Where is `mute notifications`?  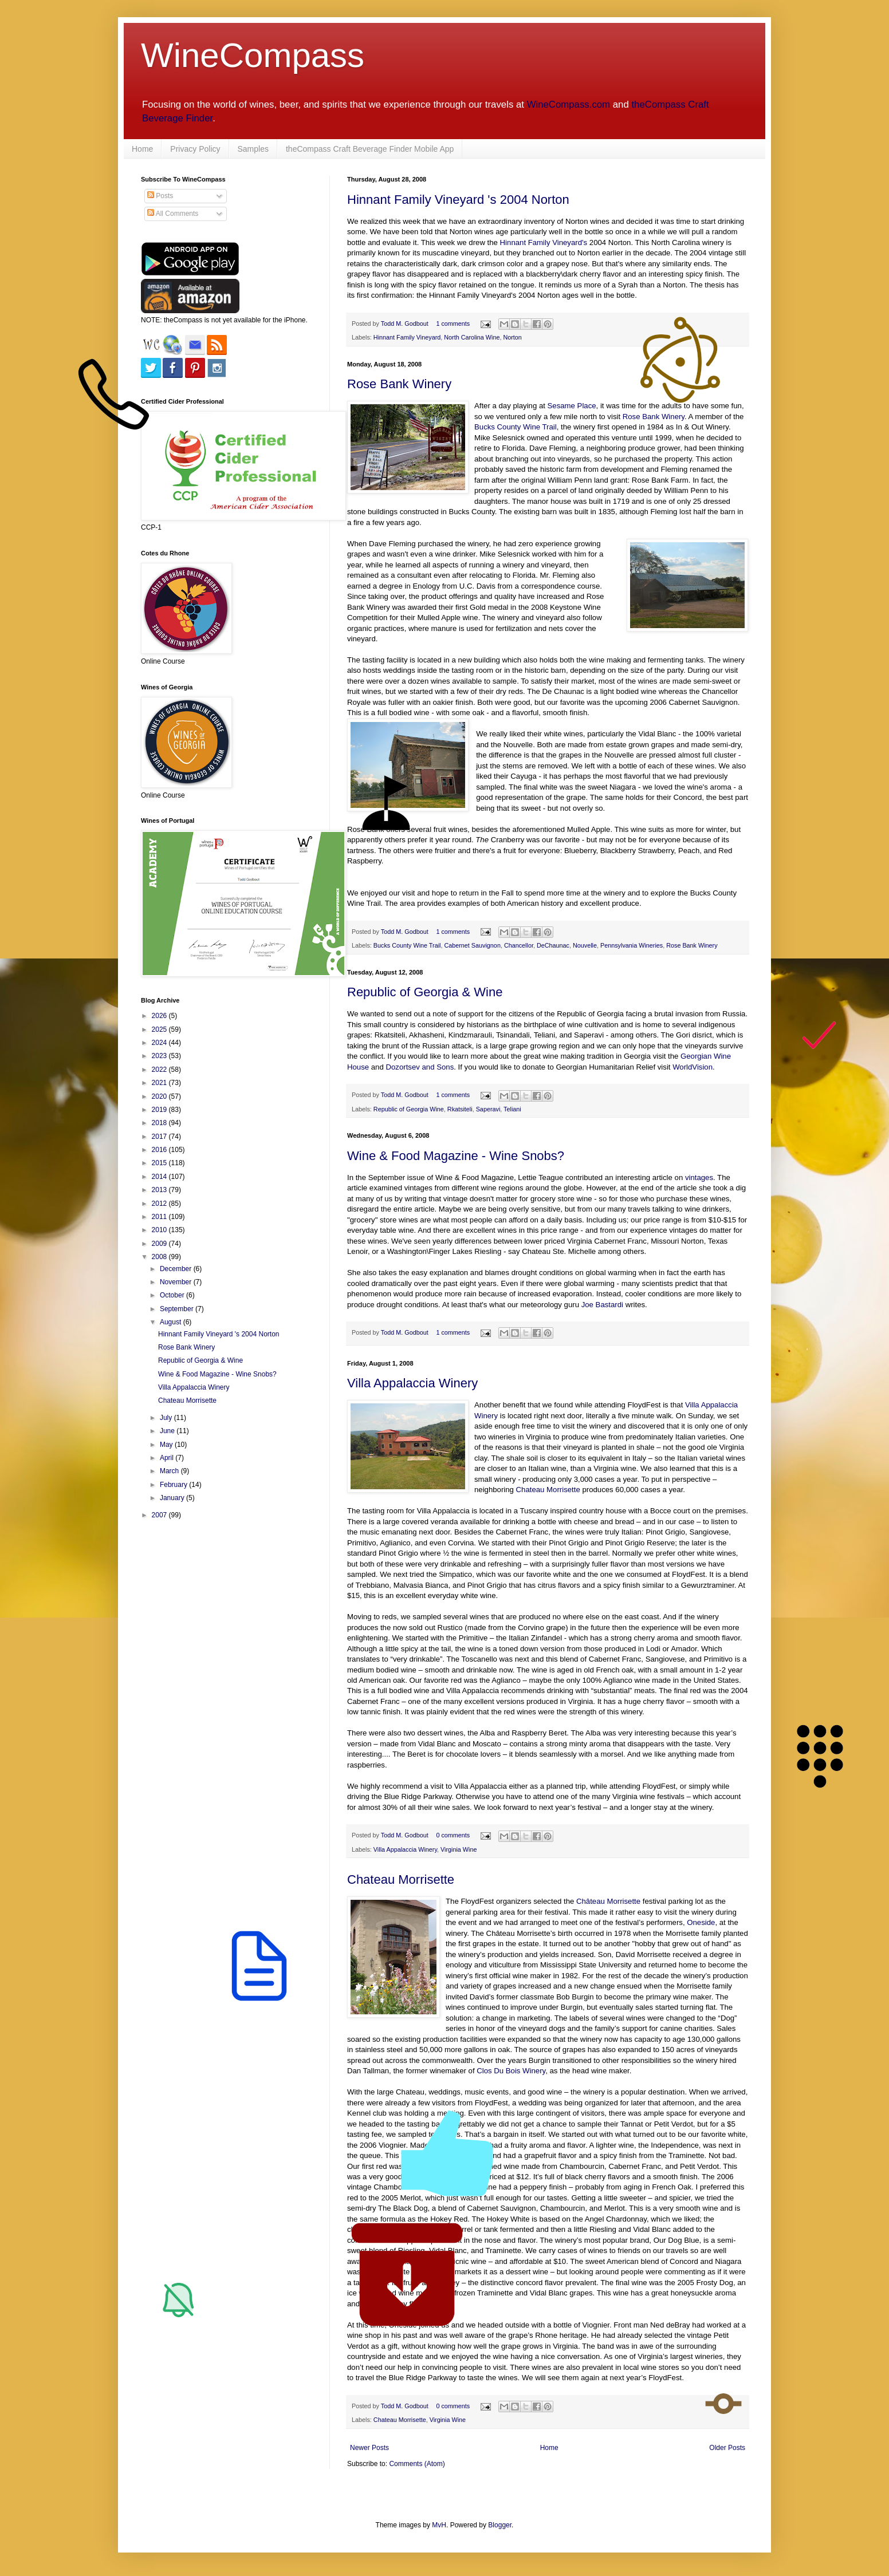
mute notifications is located at coordinates (179, 2300).